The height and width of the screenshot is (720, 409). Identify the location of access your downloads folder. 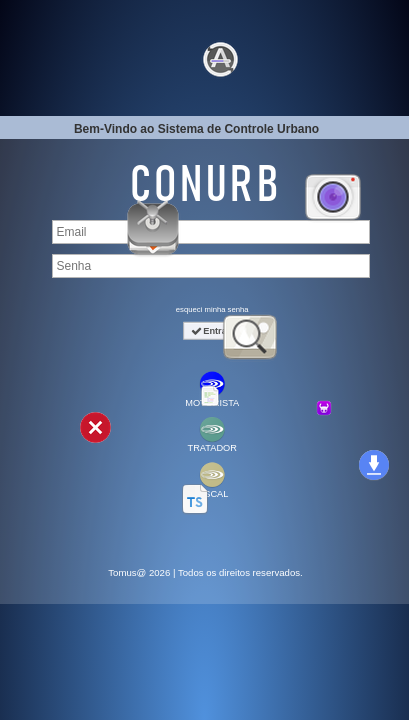
(374, 465).